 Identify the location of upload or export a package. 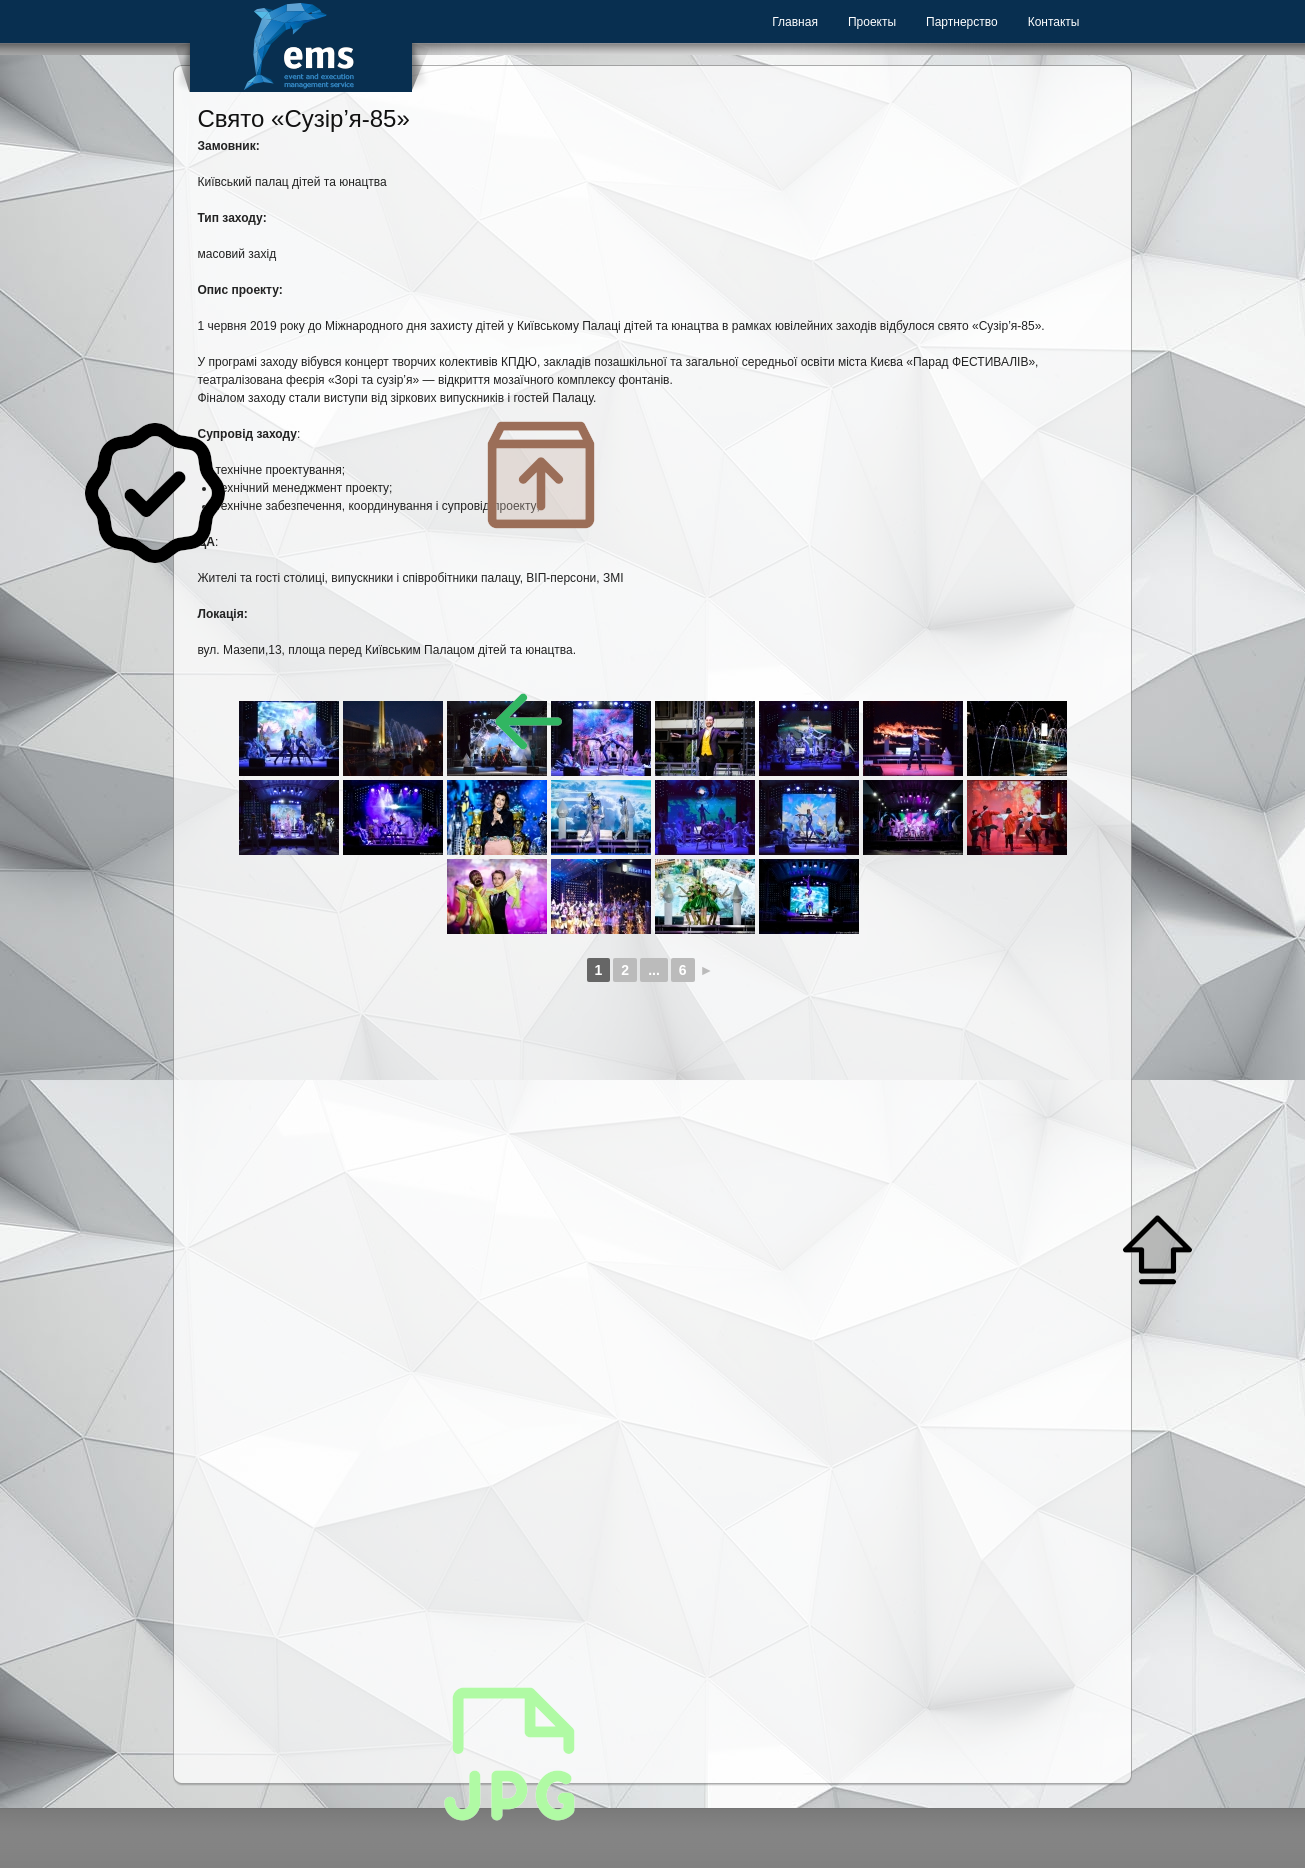
(541, 475).